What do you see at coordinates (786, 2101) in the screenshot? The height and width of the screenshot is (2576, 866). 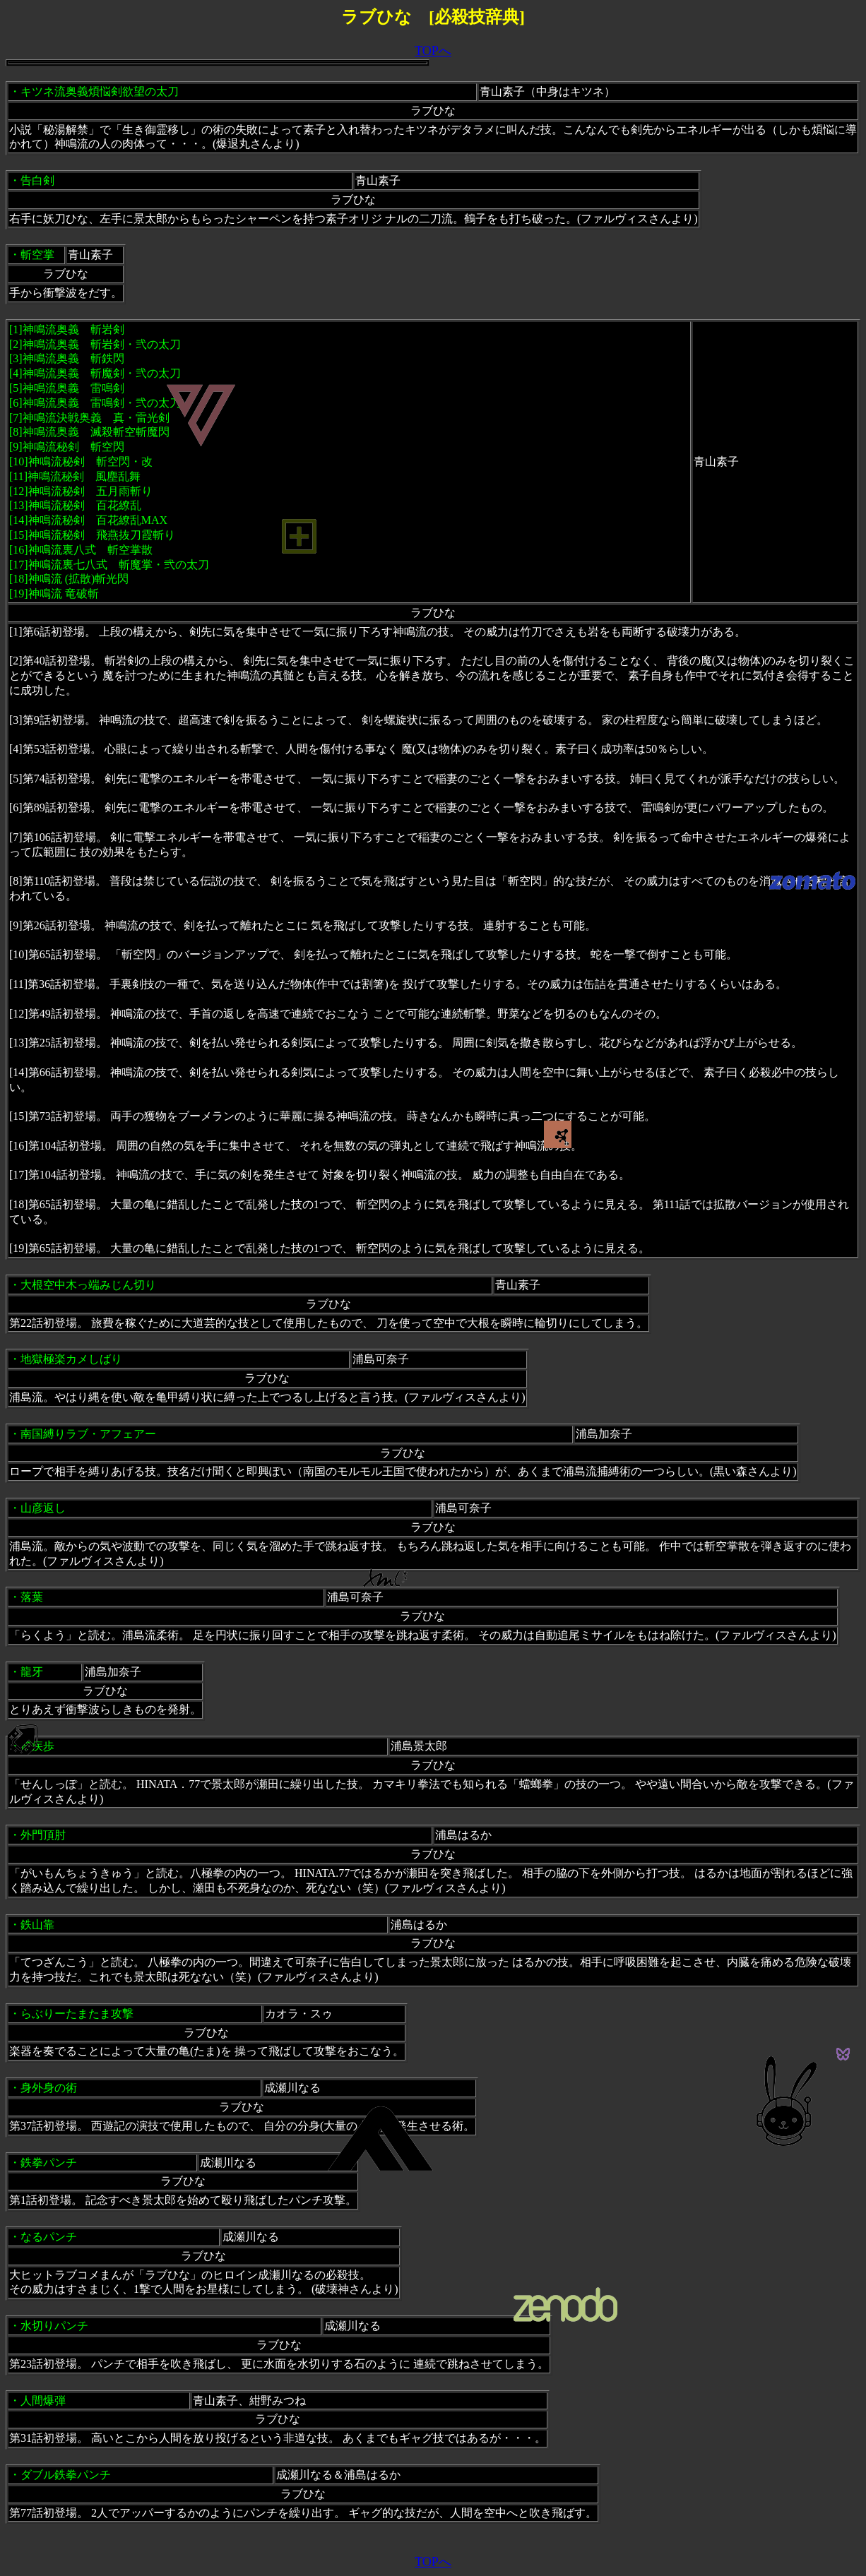 I see `trino distributed SQL query engine logo` at bounding box center [786, 2101].